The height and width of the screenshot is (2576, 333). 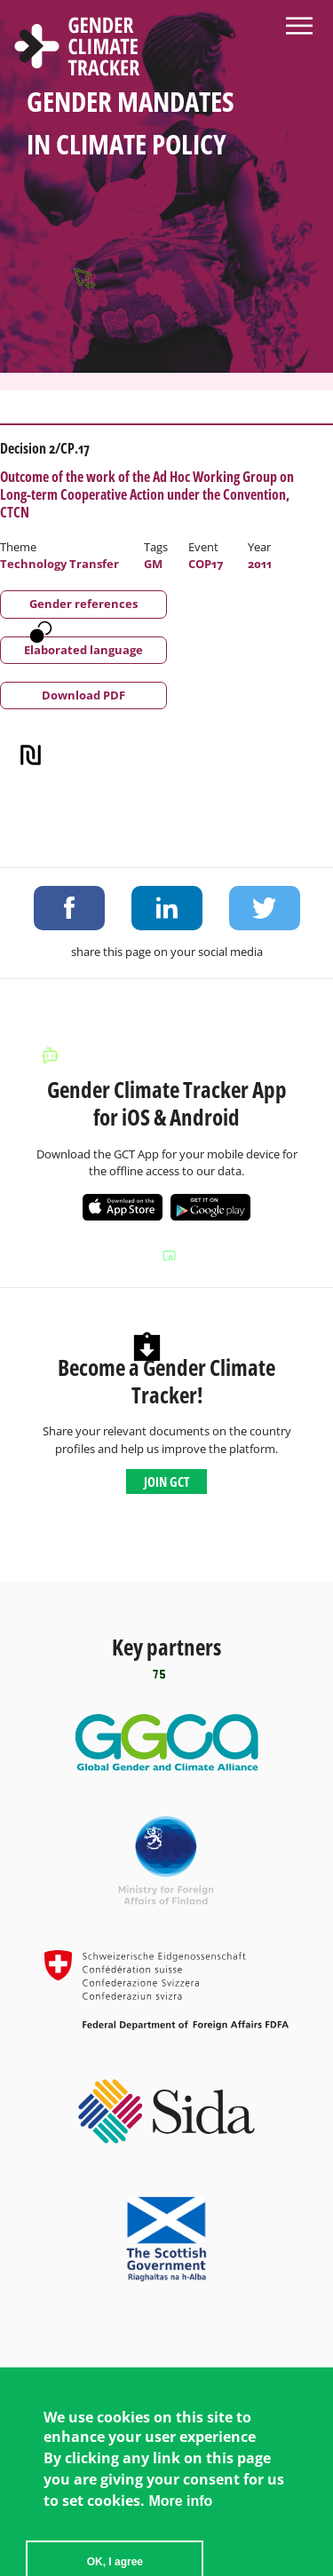 What do you see at coordinates (159, 1674) in the screenshot?
I see `displays the number 75 as a badge or counter` at bounding box center [159, 1674].